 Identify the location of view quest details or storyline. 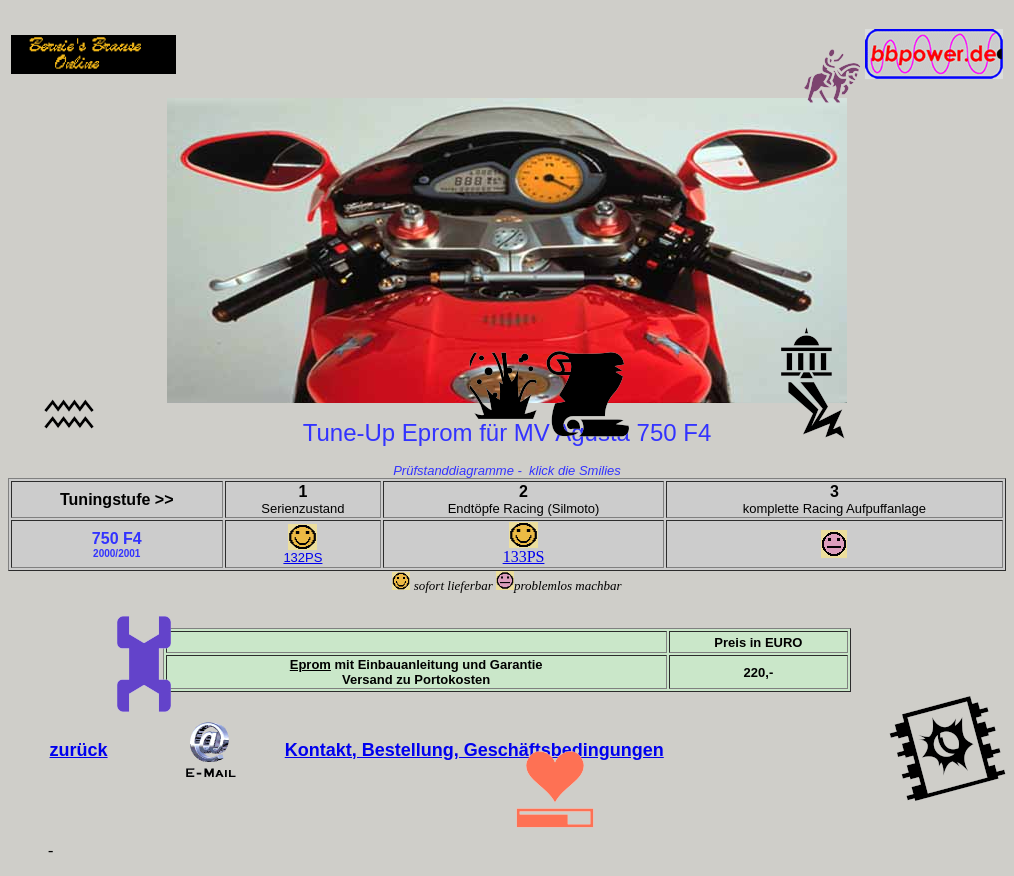
(587, 394).